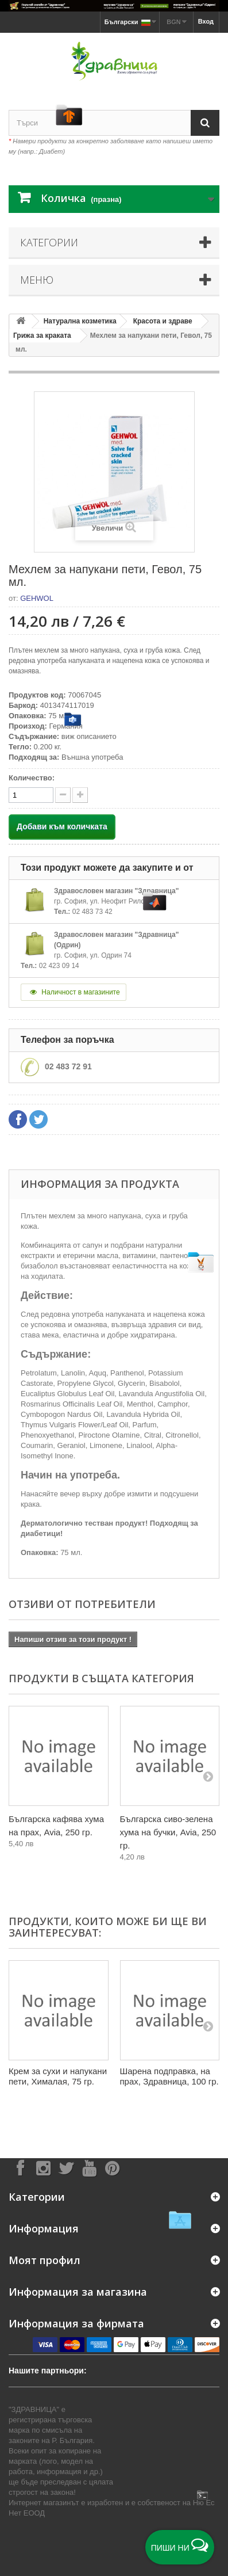 The width and height of the screenshot is (228, 2576). I want to click on open matlab project files folder, so click(154, 902).